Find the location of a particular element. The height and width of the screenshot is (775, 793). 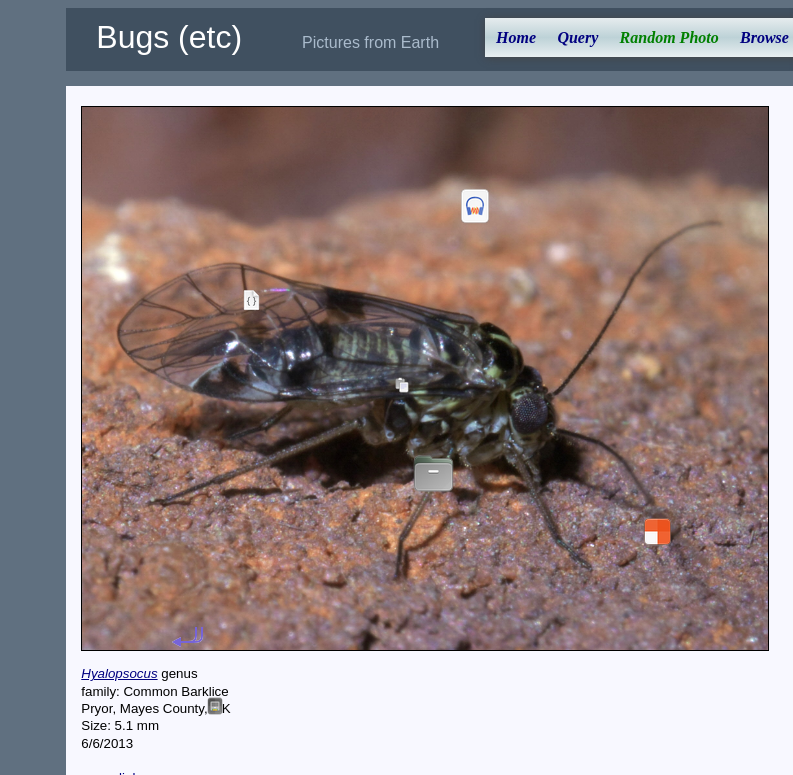

reply to all recipients in an email thread is located at coordinates (187, 635).